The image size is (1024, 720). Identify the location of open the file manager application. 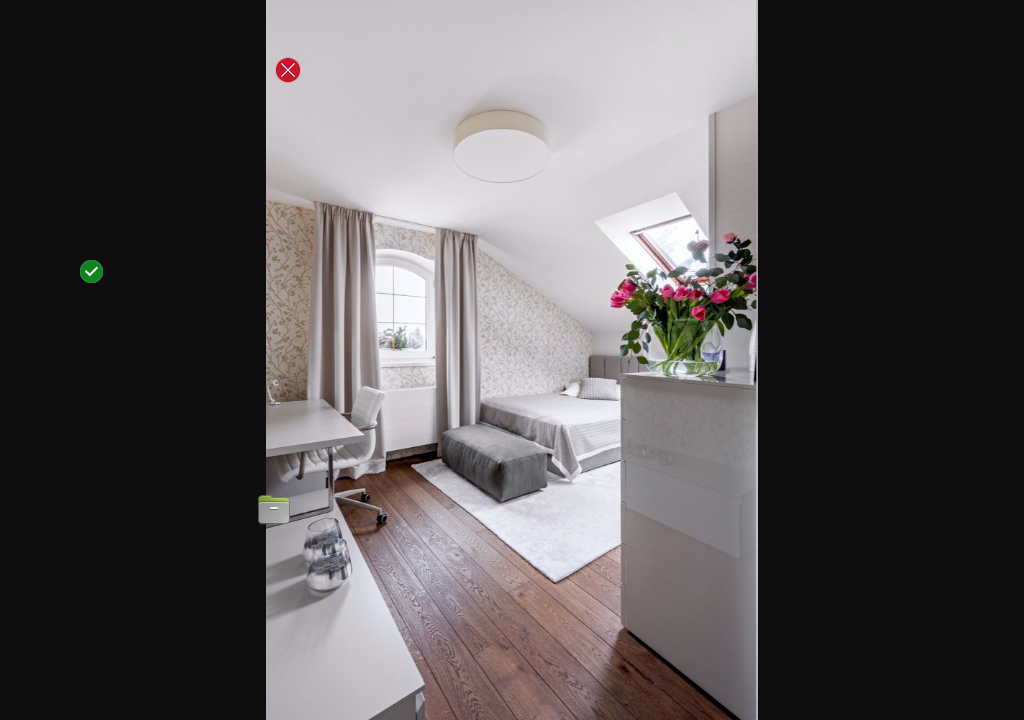
(274, 509).